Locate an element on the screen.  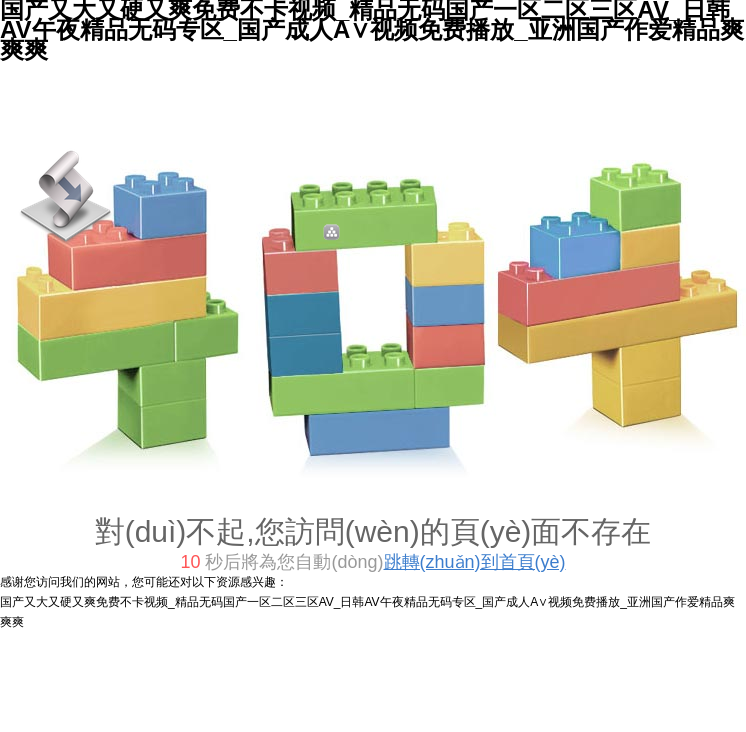
view connected devices hierarchy is located at coordinates (331, 232).